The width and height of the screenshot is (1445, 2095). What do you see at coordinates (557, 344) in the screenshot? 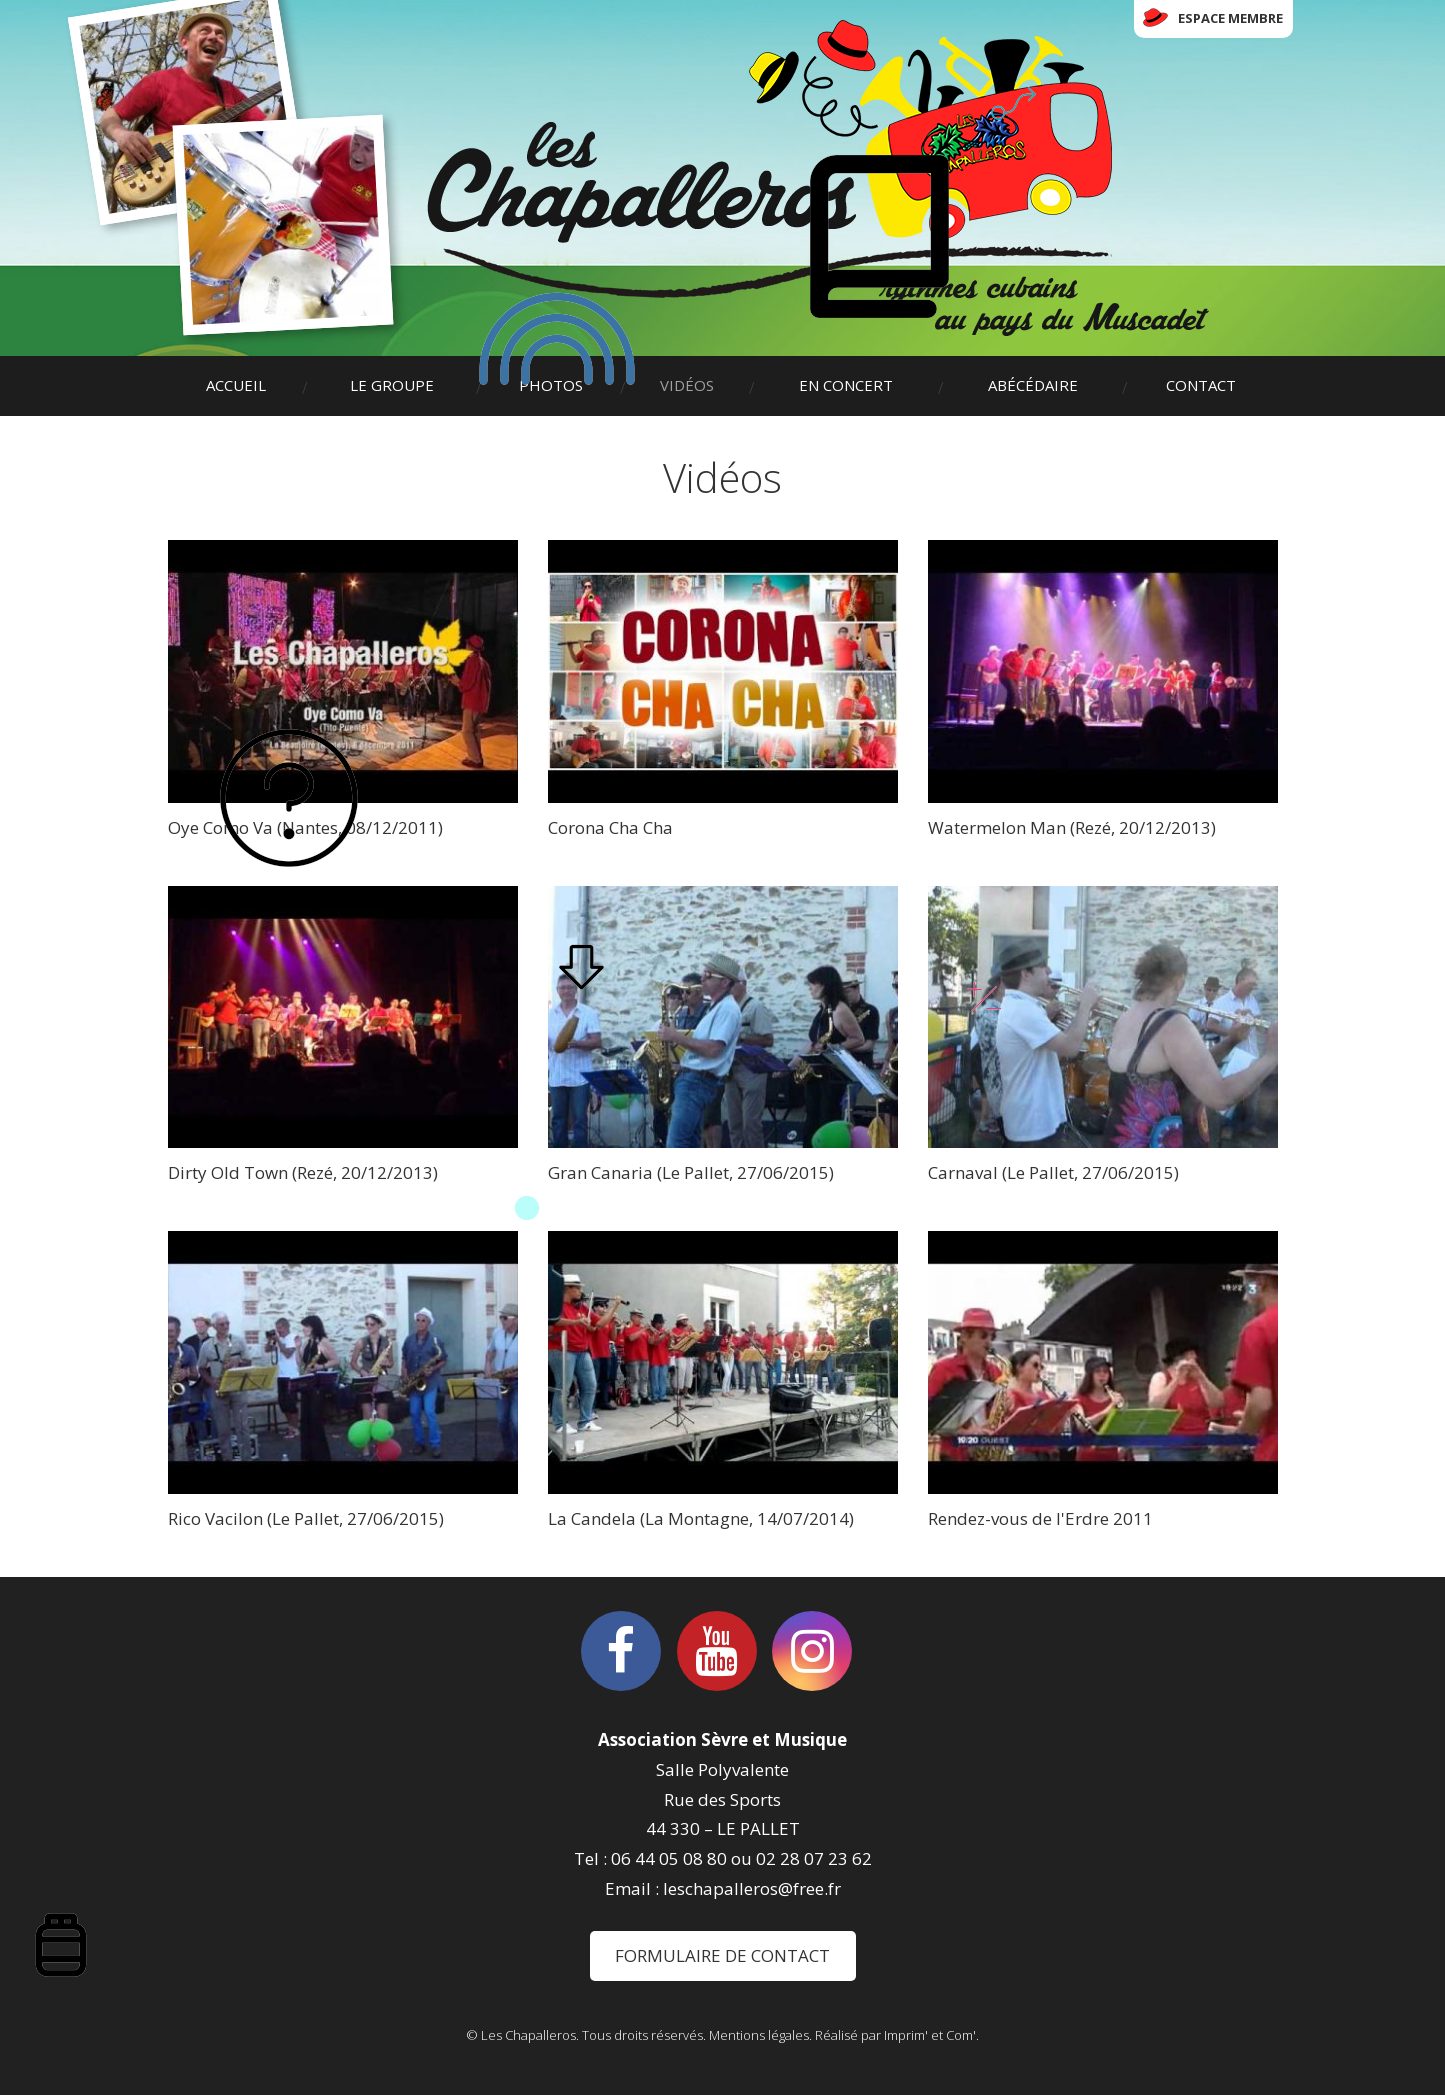
I see `indicates pride or LGBTQ+ related content` at bounding box center [557, 344].